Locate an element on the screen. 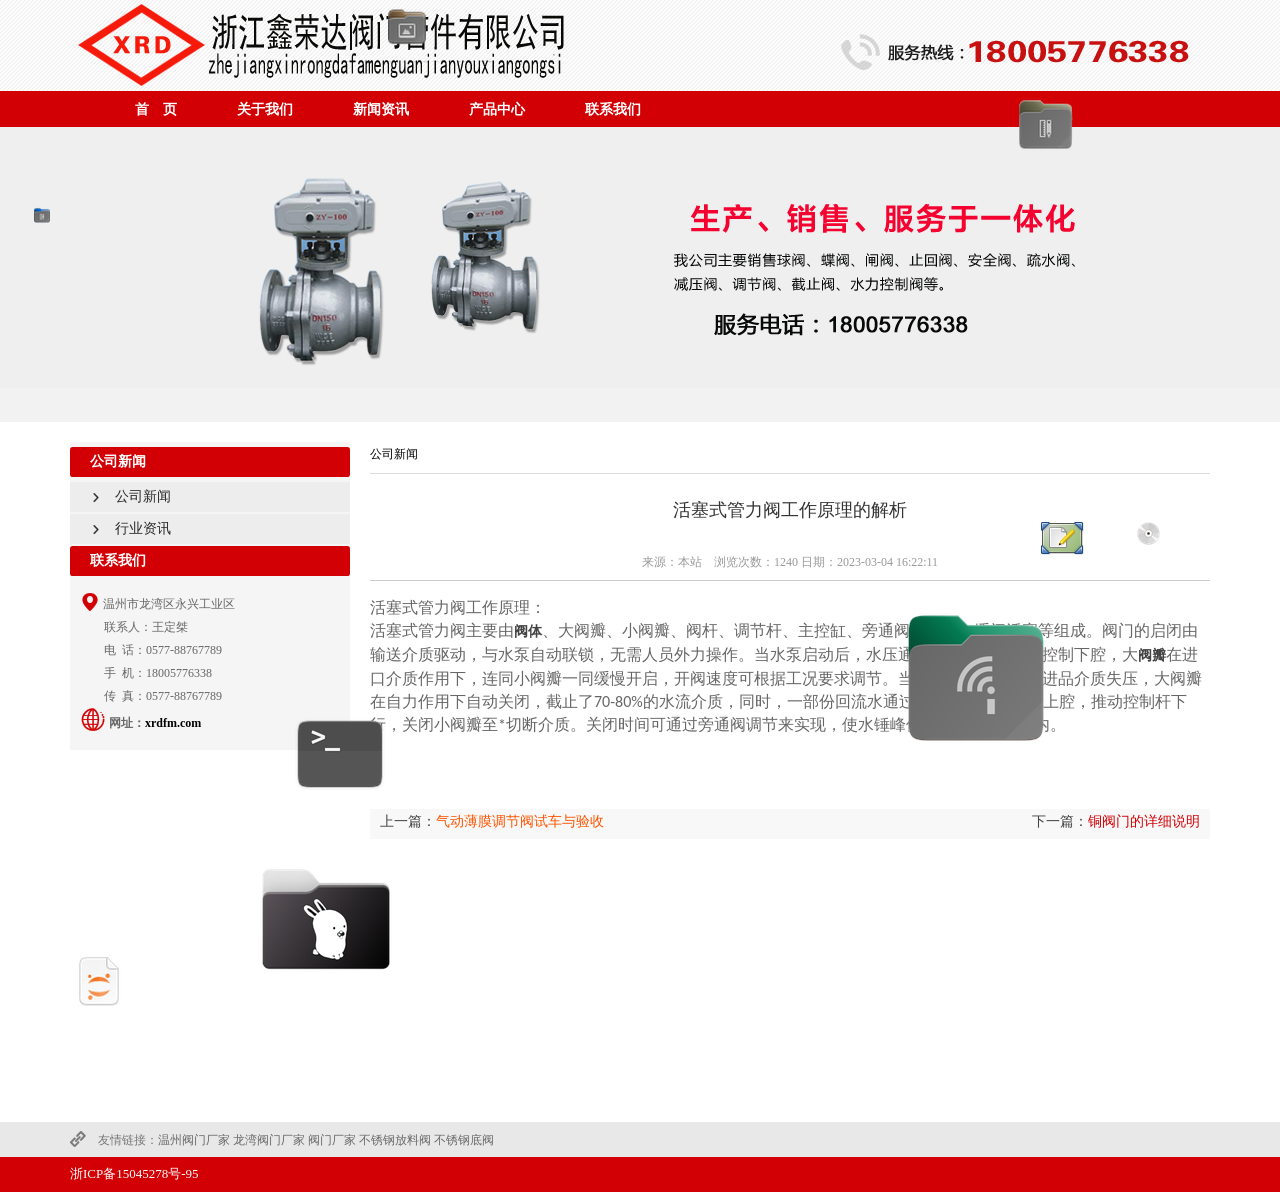 Image resolution: width=1280 pixels, height=1192 pixels. access folder containing document templates is located at coordinates (1045, 124).